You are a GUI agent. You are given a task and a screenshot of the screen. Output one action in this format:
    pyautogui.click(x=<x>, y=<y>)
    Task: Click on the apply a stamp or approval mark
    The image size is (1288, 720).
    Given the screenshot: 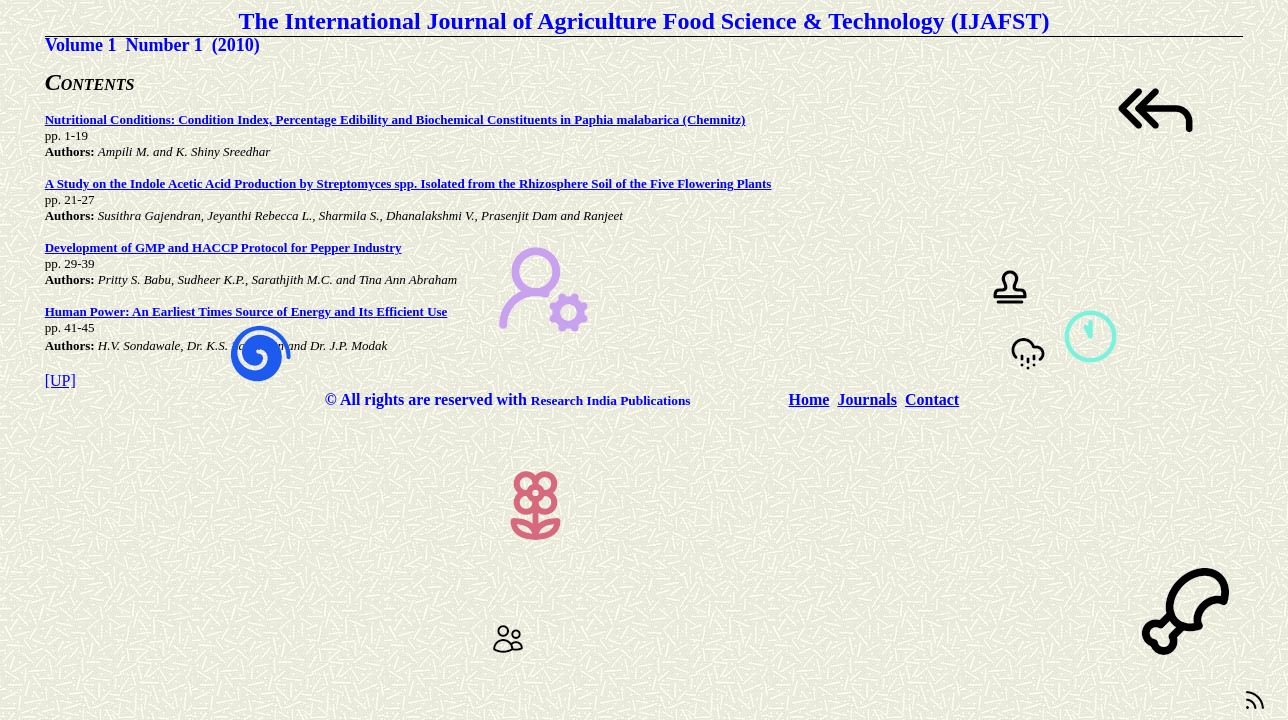 What is the action you would take?
    pyautogui.click(x=1010, y=287)
    